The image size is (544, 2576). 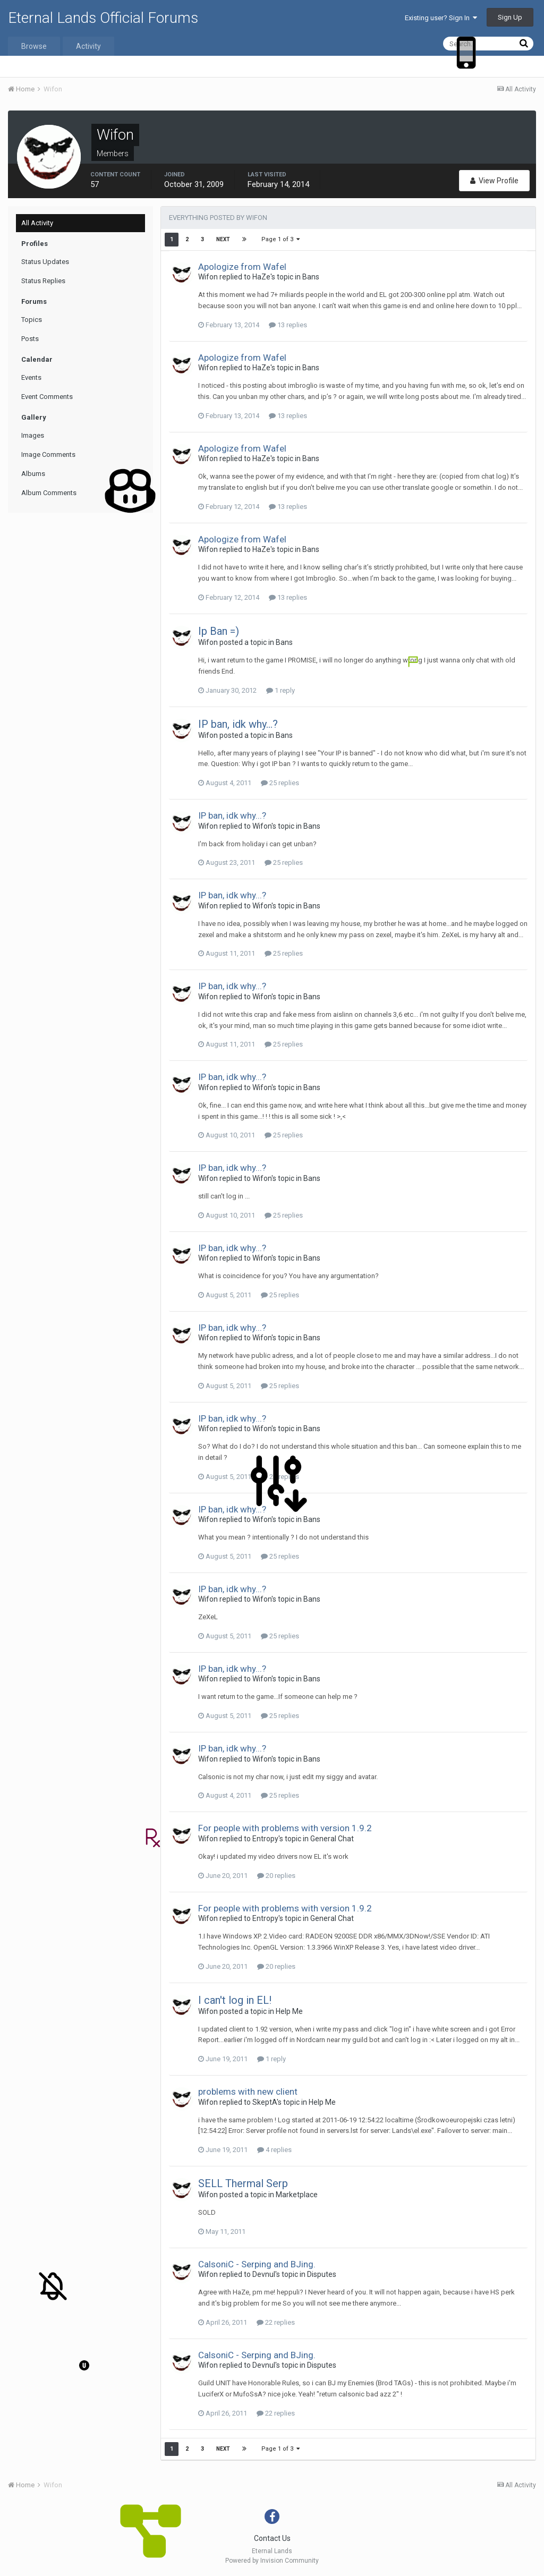 I want to click on view project workflow or diagram, so click(x=150, y=2531).